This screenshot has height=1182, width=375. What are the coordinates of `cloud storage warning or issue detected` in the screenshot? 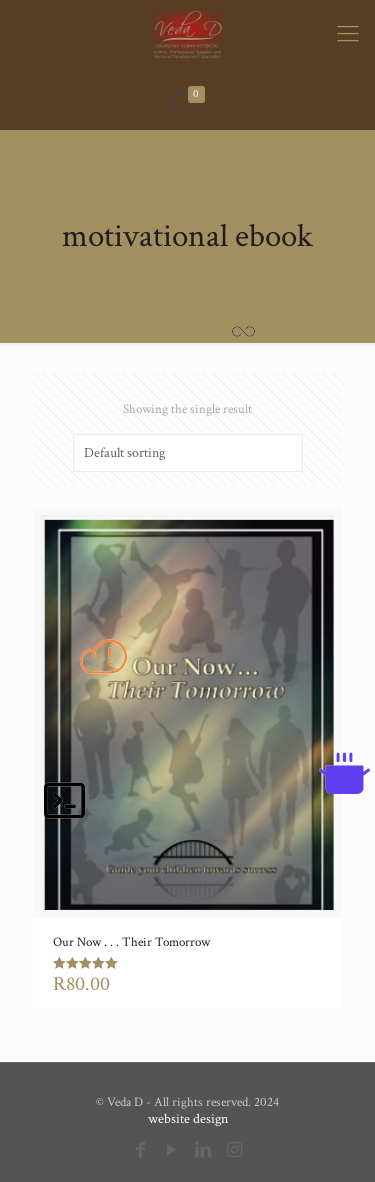 It's located at (103, 656).